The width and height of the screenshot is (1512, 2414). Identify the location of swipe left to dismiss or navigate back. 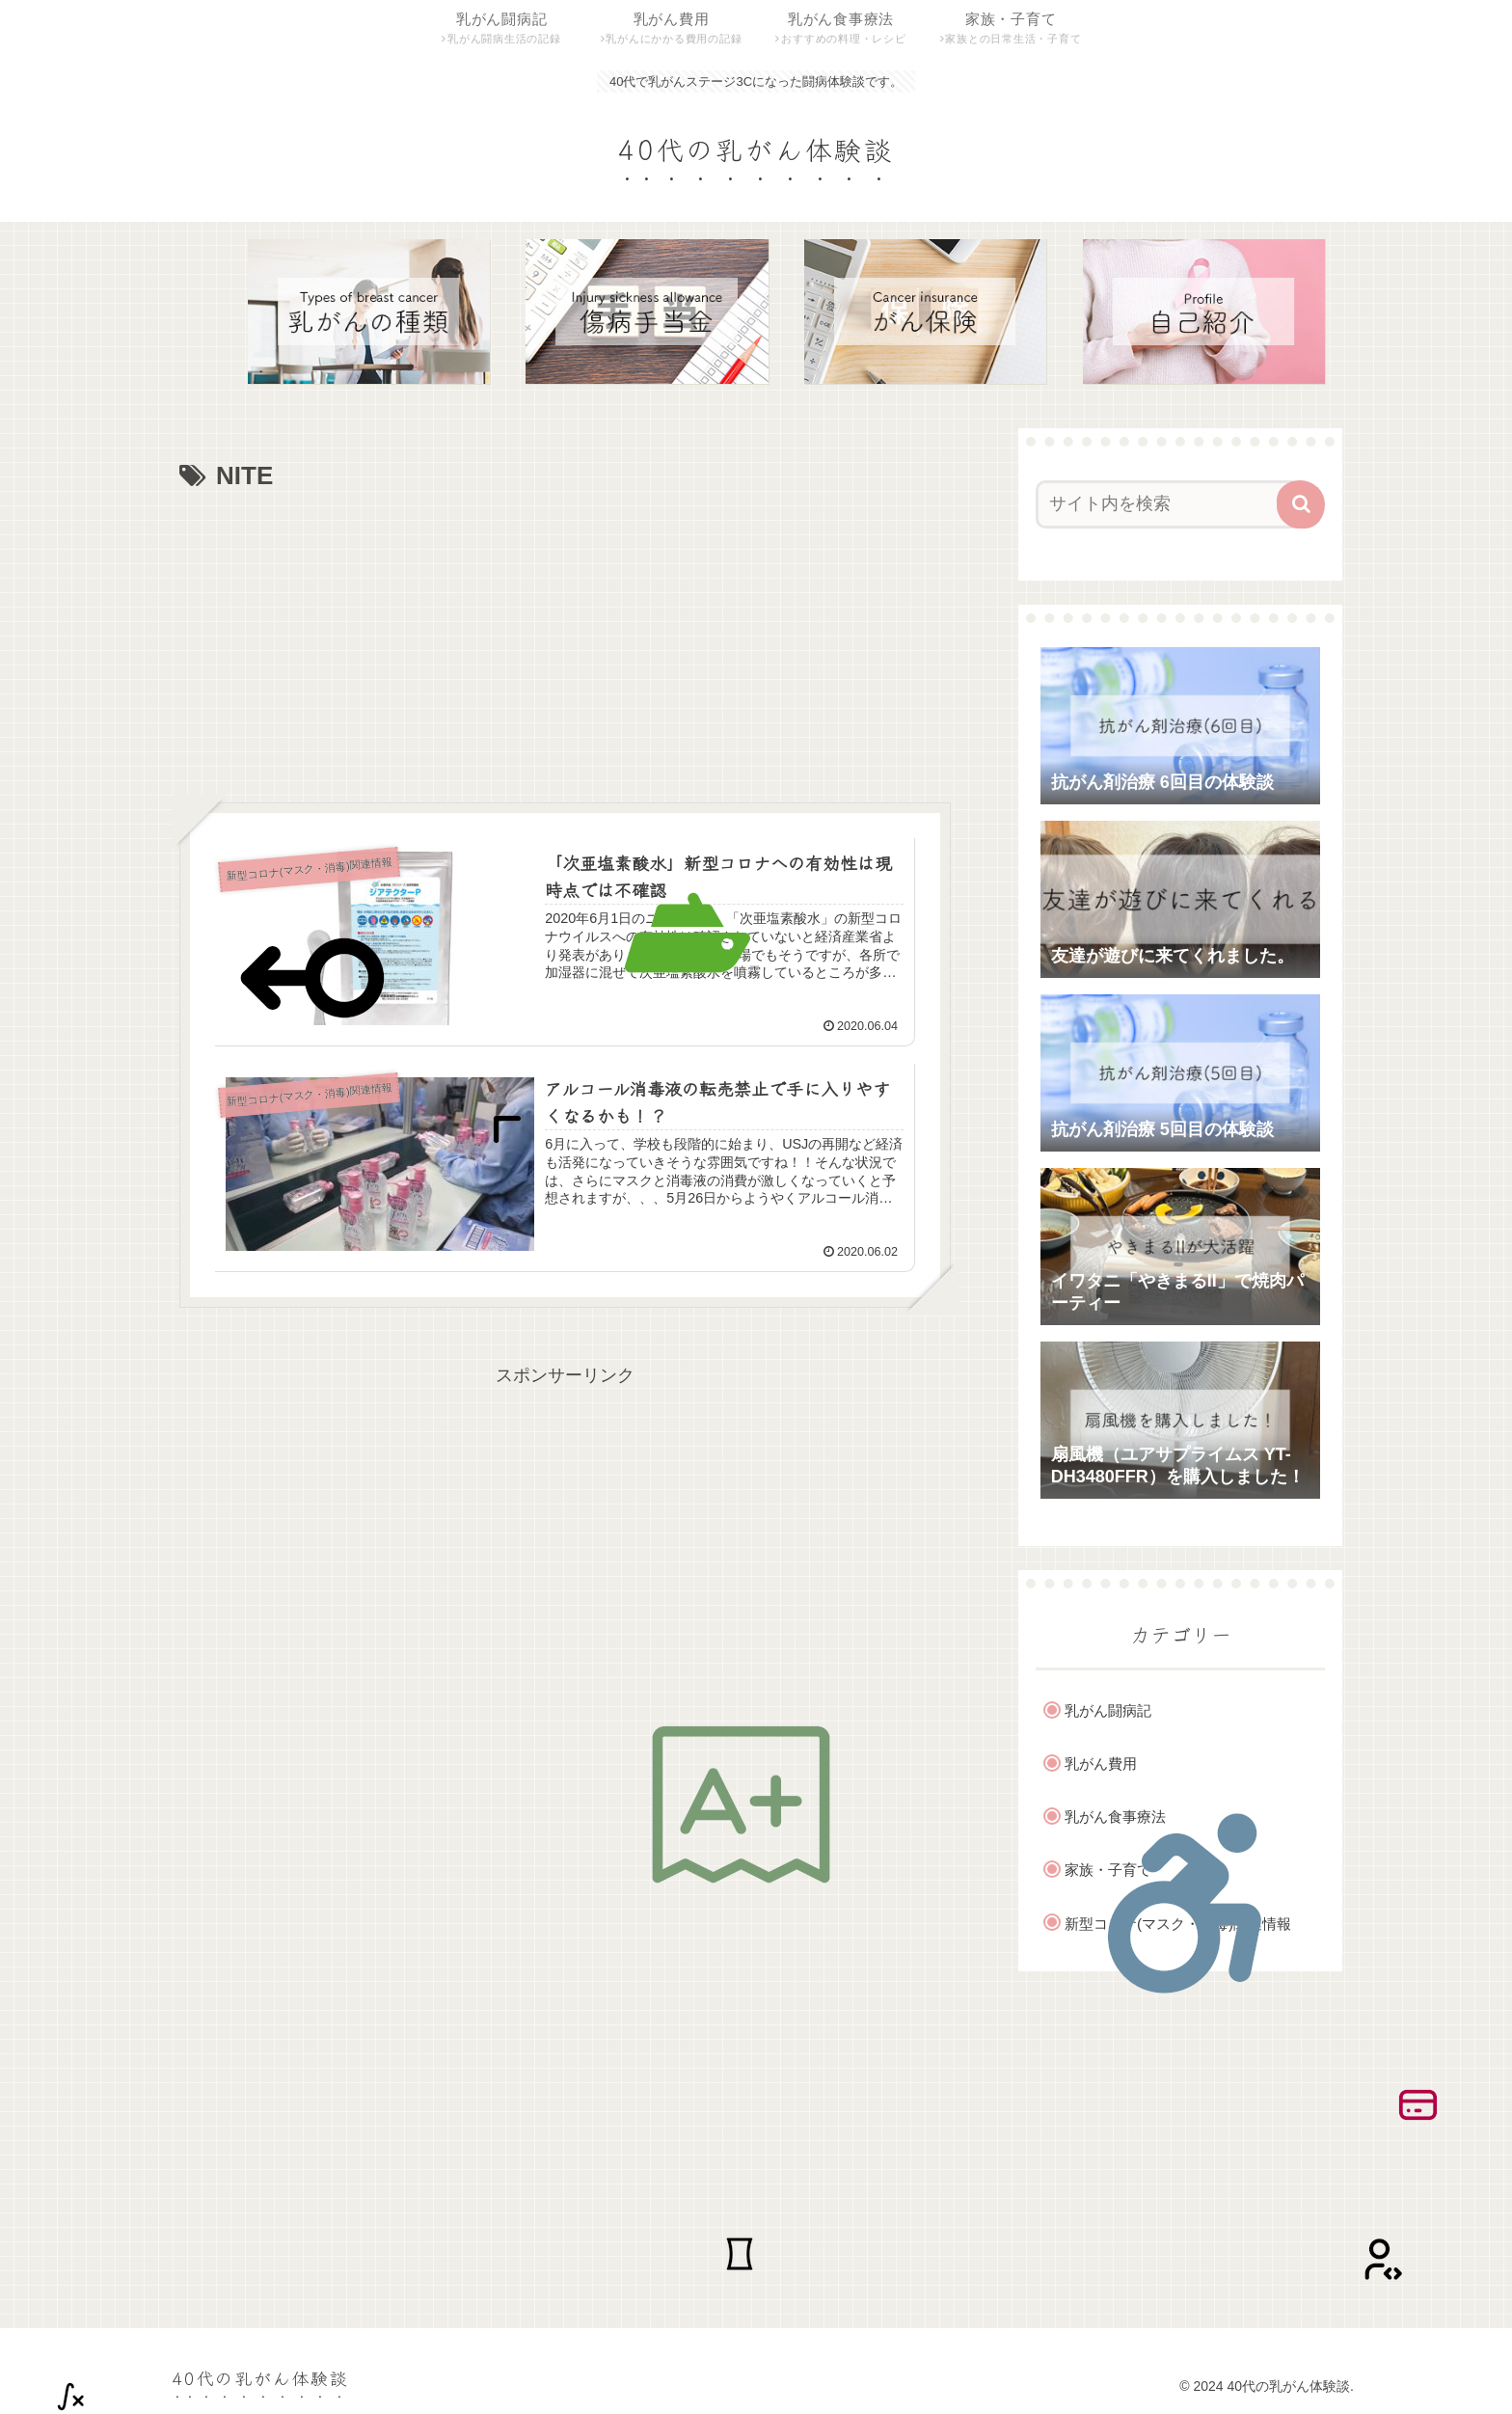
(312, 978).